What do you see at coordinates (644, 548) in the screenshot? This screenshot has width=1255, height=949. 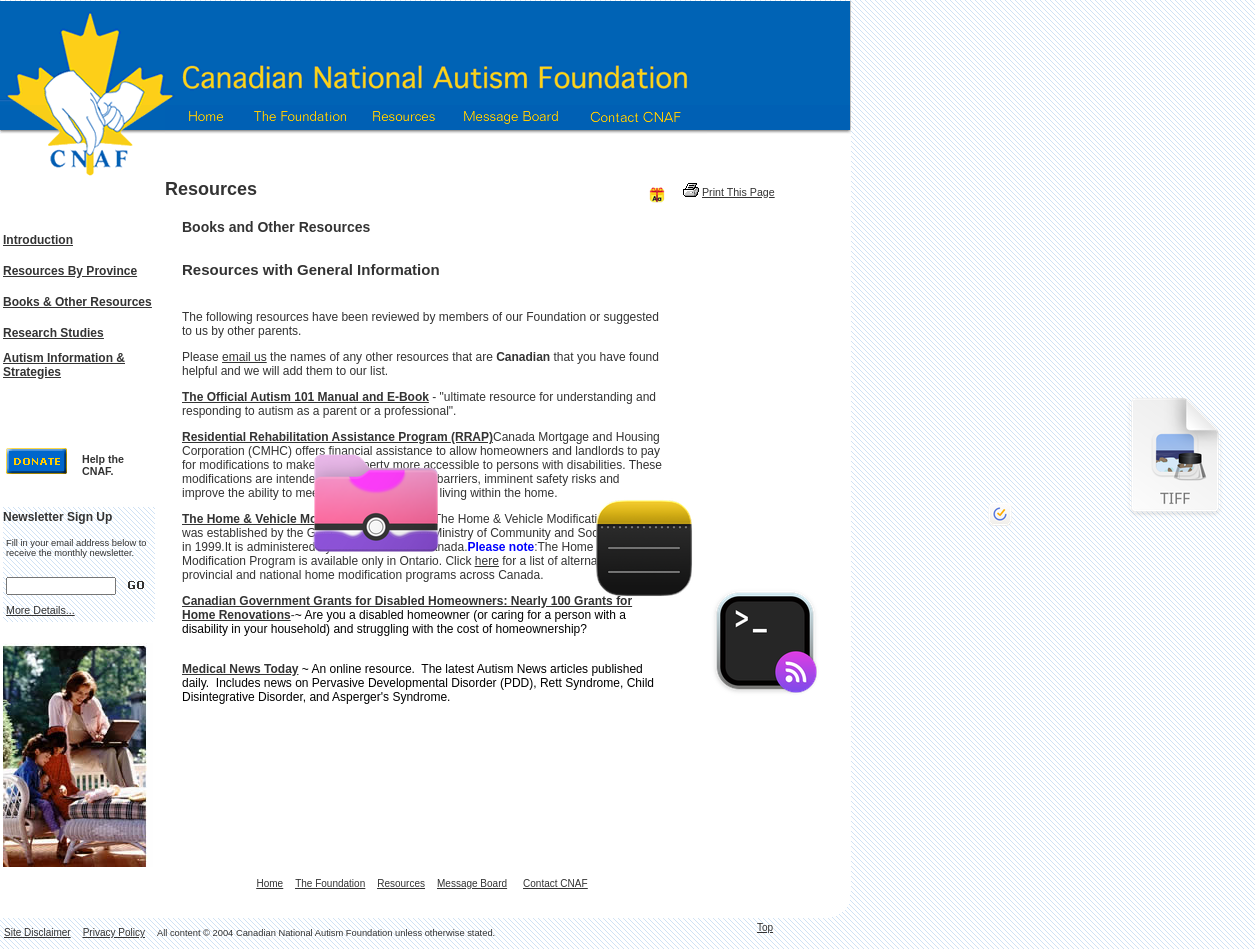 I see `open the notes app` at bounding box center [644, 548].